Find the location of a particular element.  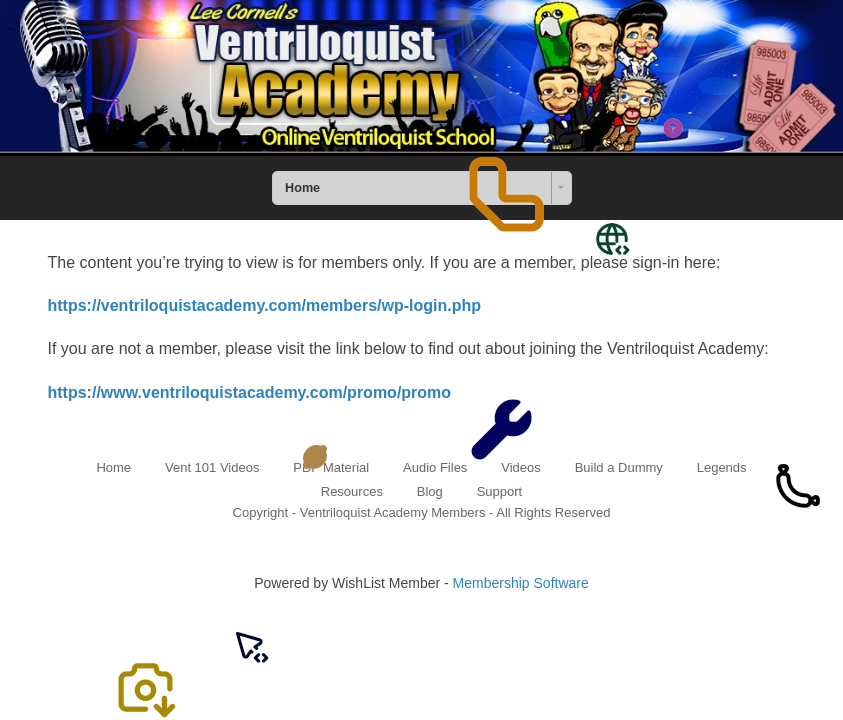

food category or cuisine filter is located at coordinates (797, 487).